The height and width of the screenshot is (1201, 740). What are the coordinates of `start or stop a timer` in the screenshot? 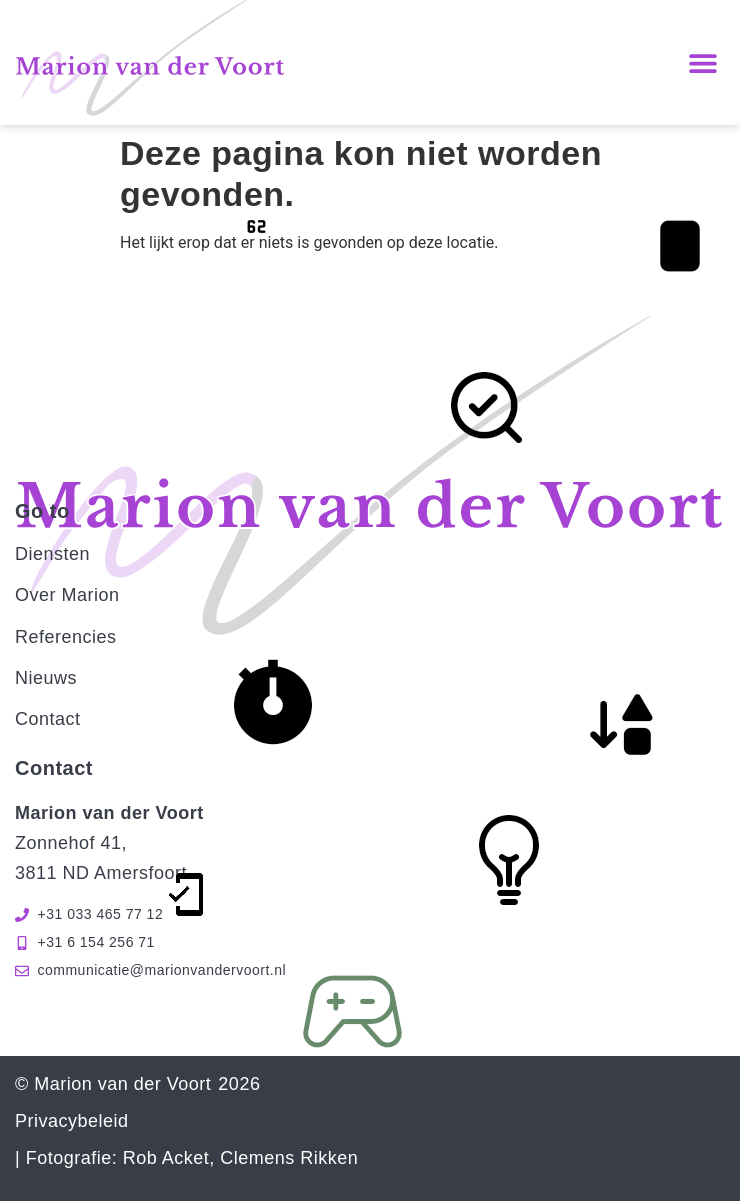 It's located at (273, 702).